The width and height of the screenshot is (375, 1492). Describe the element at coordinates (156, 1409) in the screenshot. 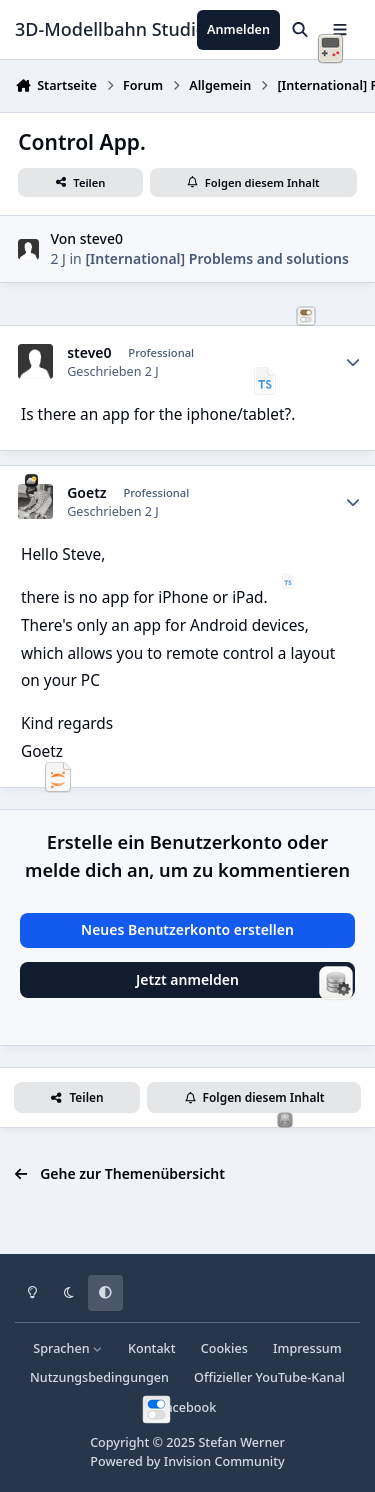

I see `open gnome tweaks application` at that location.